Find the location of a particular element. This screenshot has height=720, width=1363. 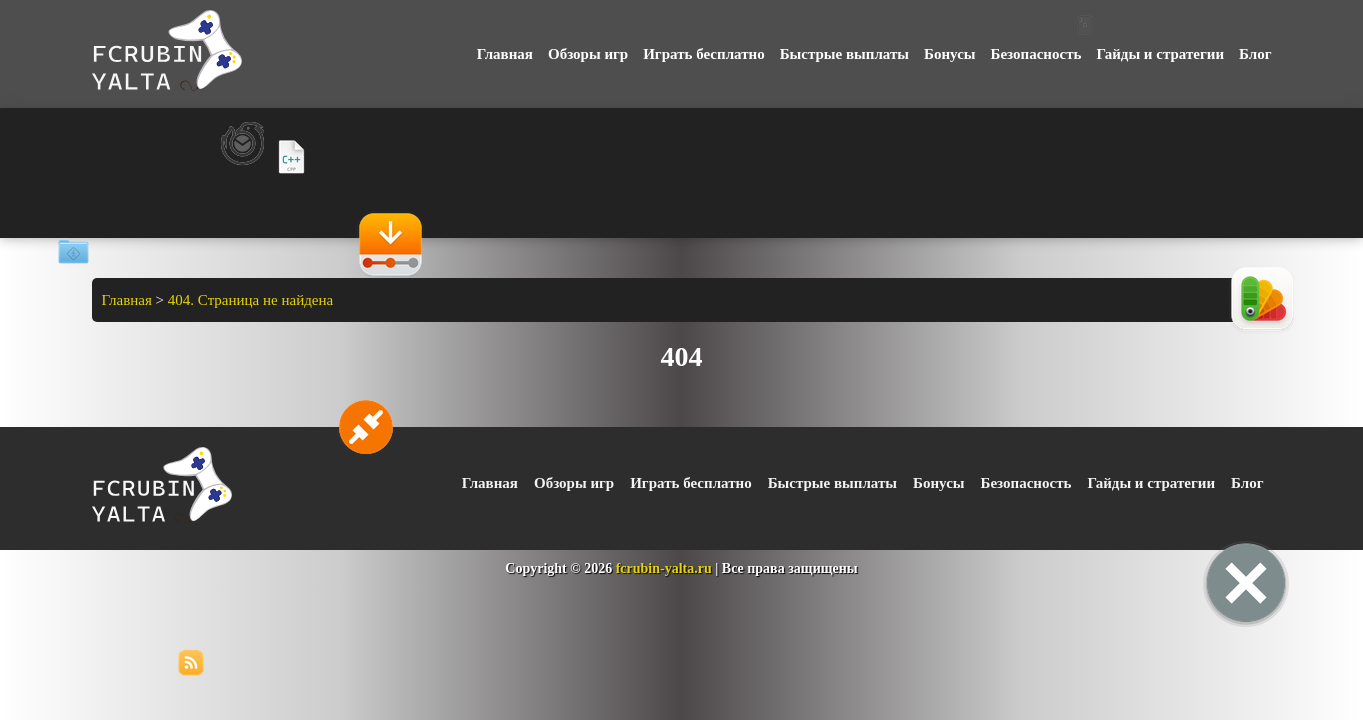

open sk1 color picker application is located at coordinates (1262, 298).